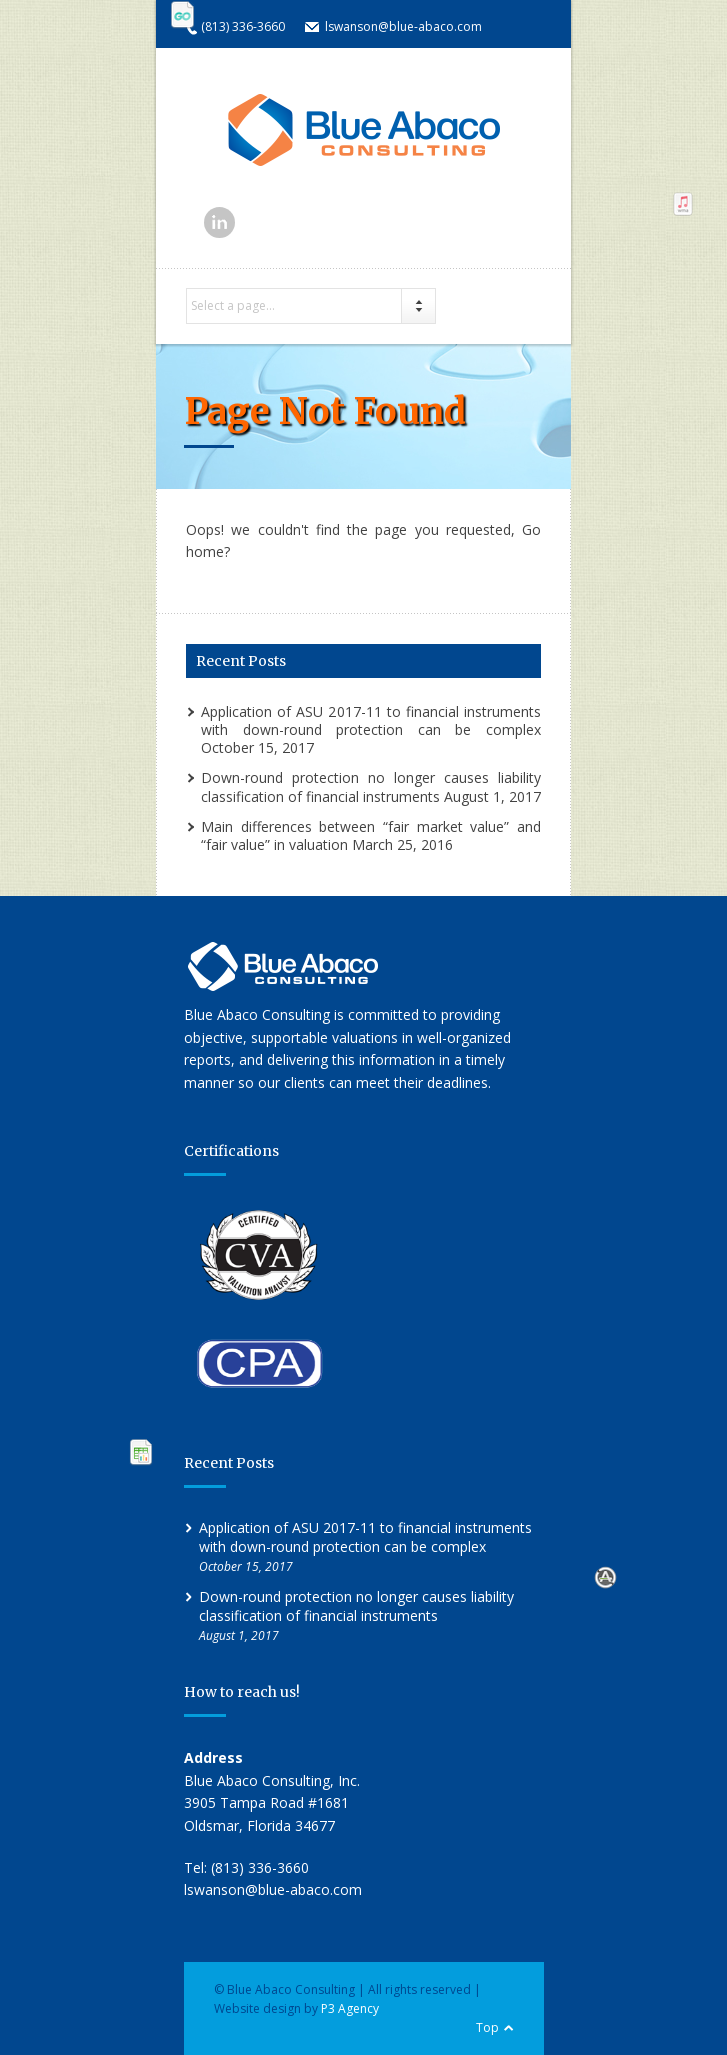  I want to click on openoffice calc spreadsheet file, so click(141, 1452).